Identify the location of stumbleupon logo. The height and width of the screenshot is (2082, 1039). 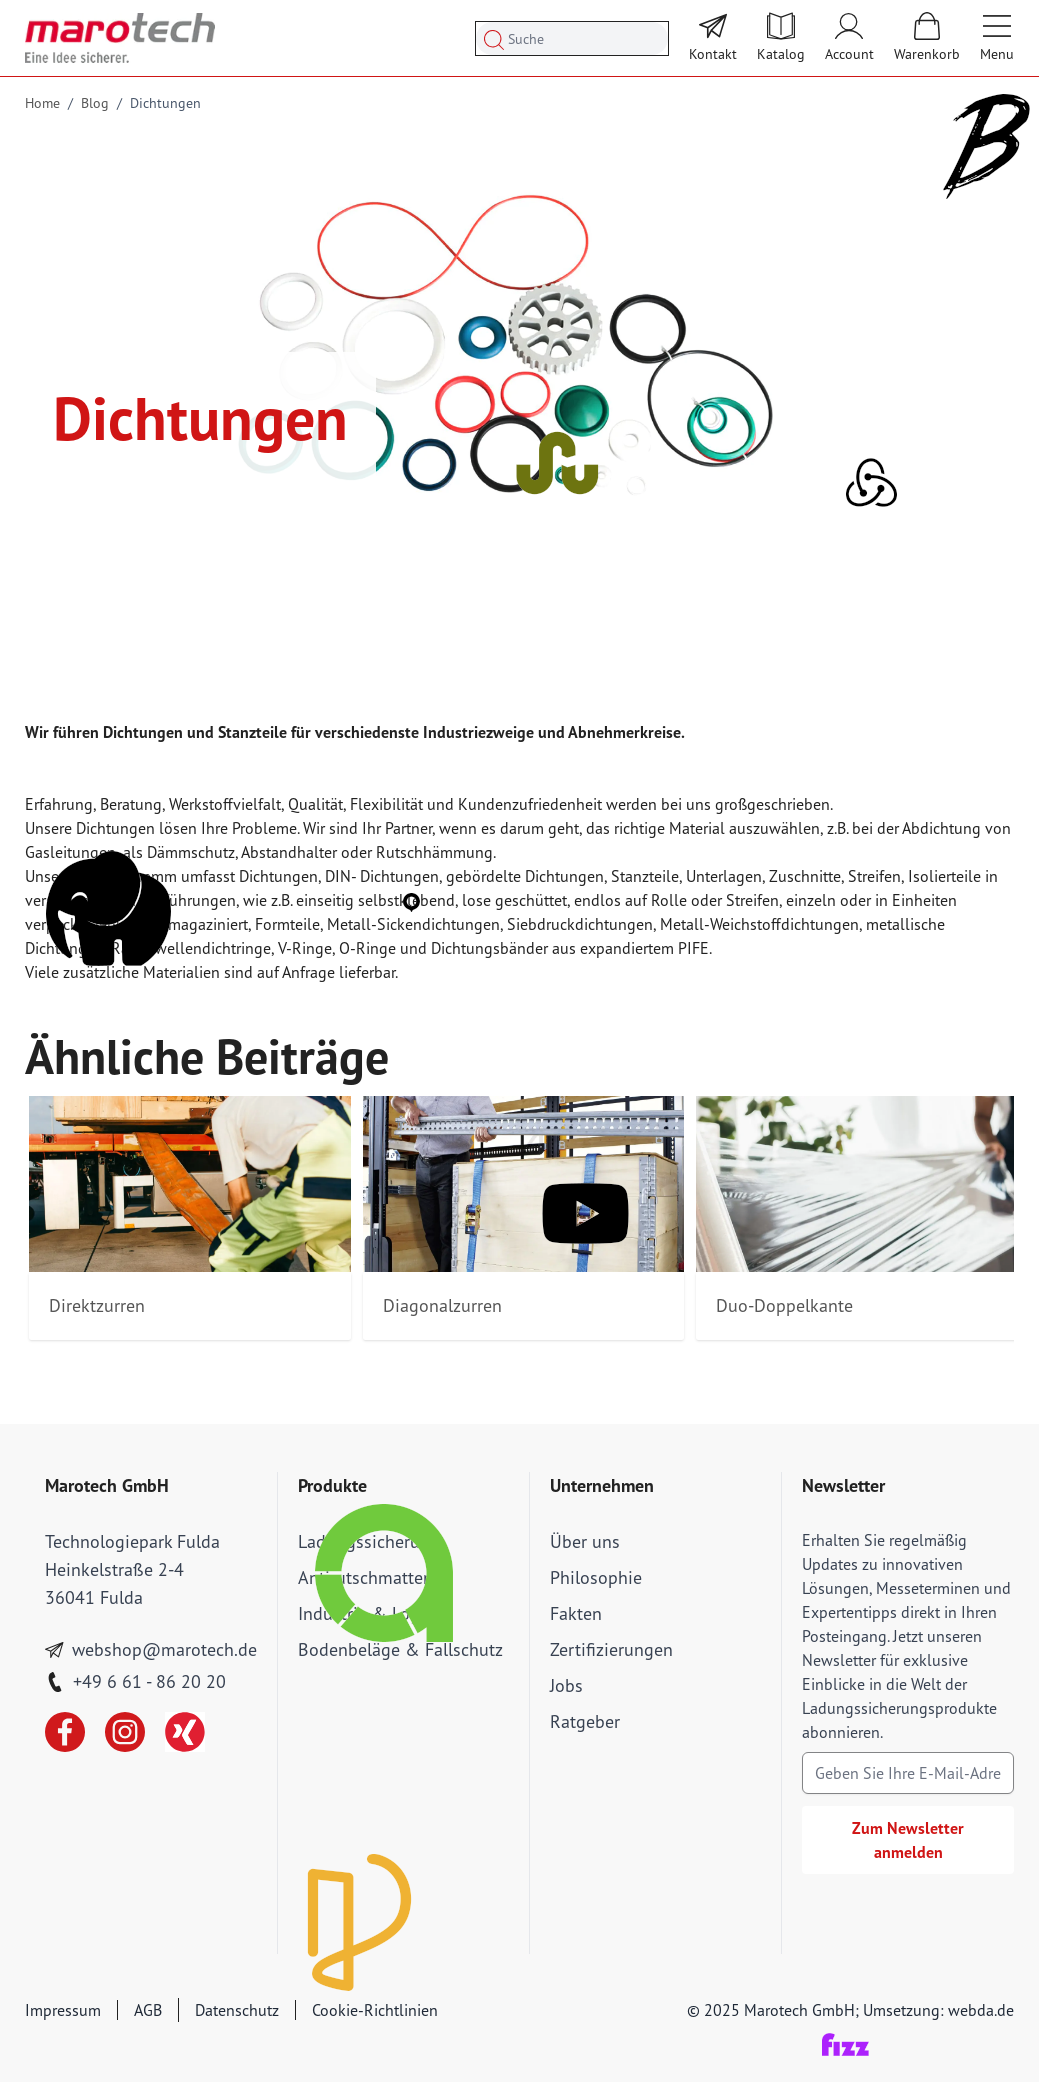
(558, 463).